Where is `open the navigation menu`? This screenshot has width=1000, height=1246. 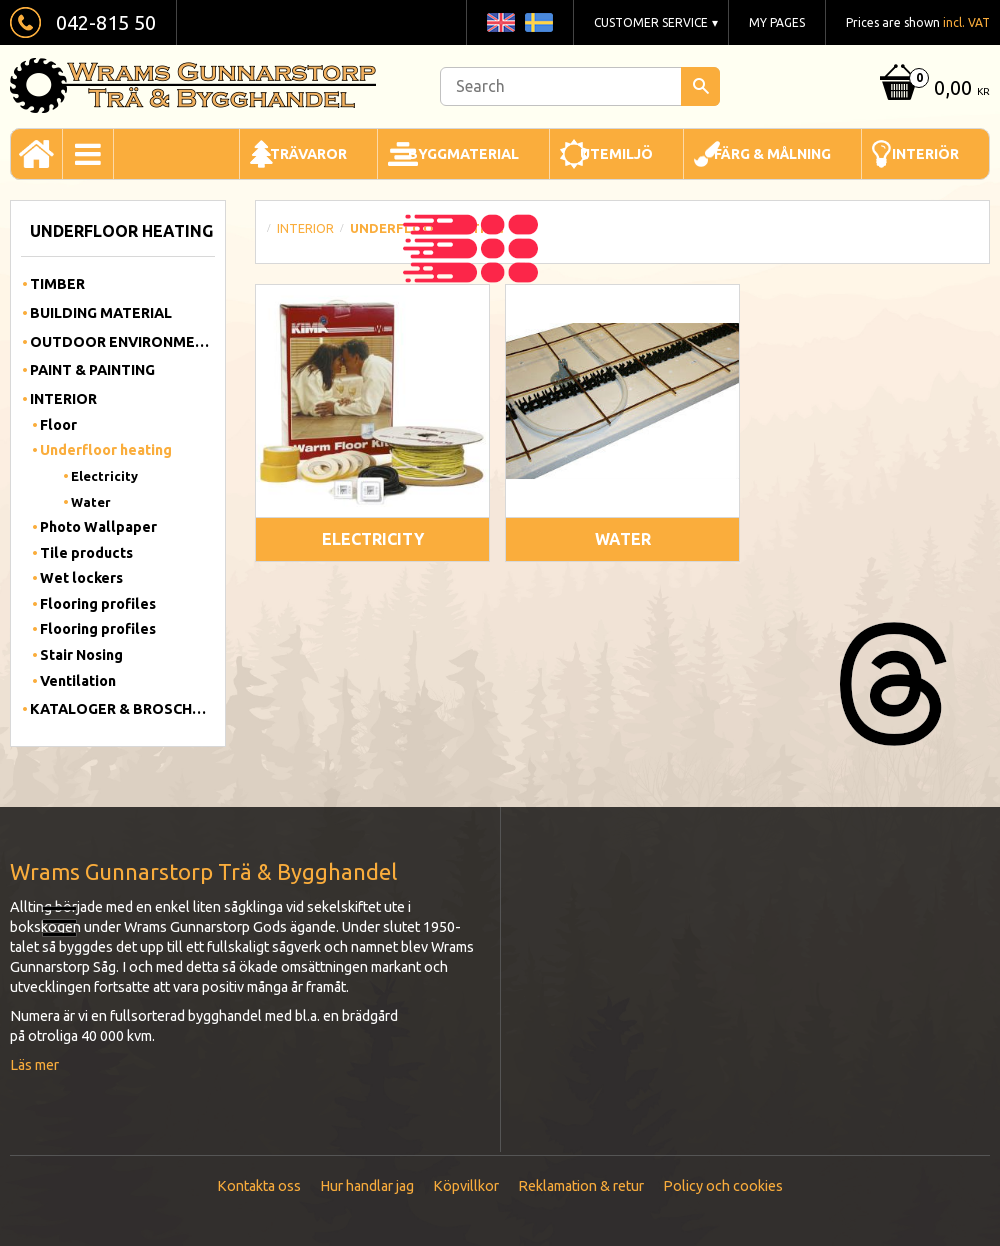
open the navigation menu is located at coordinates (59, 921).